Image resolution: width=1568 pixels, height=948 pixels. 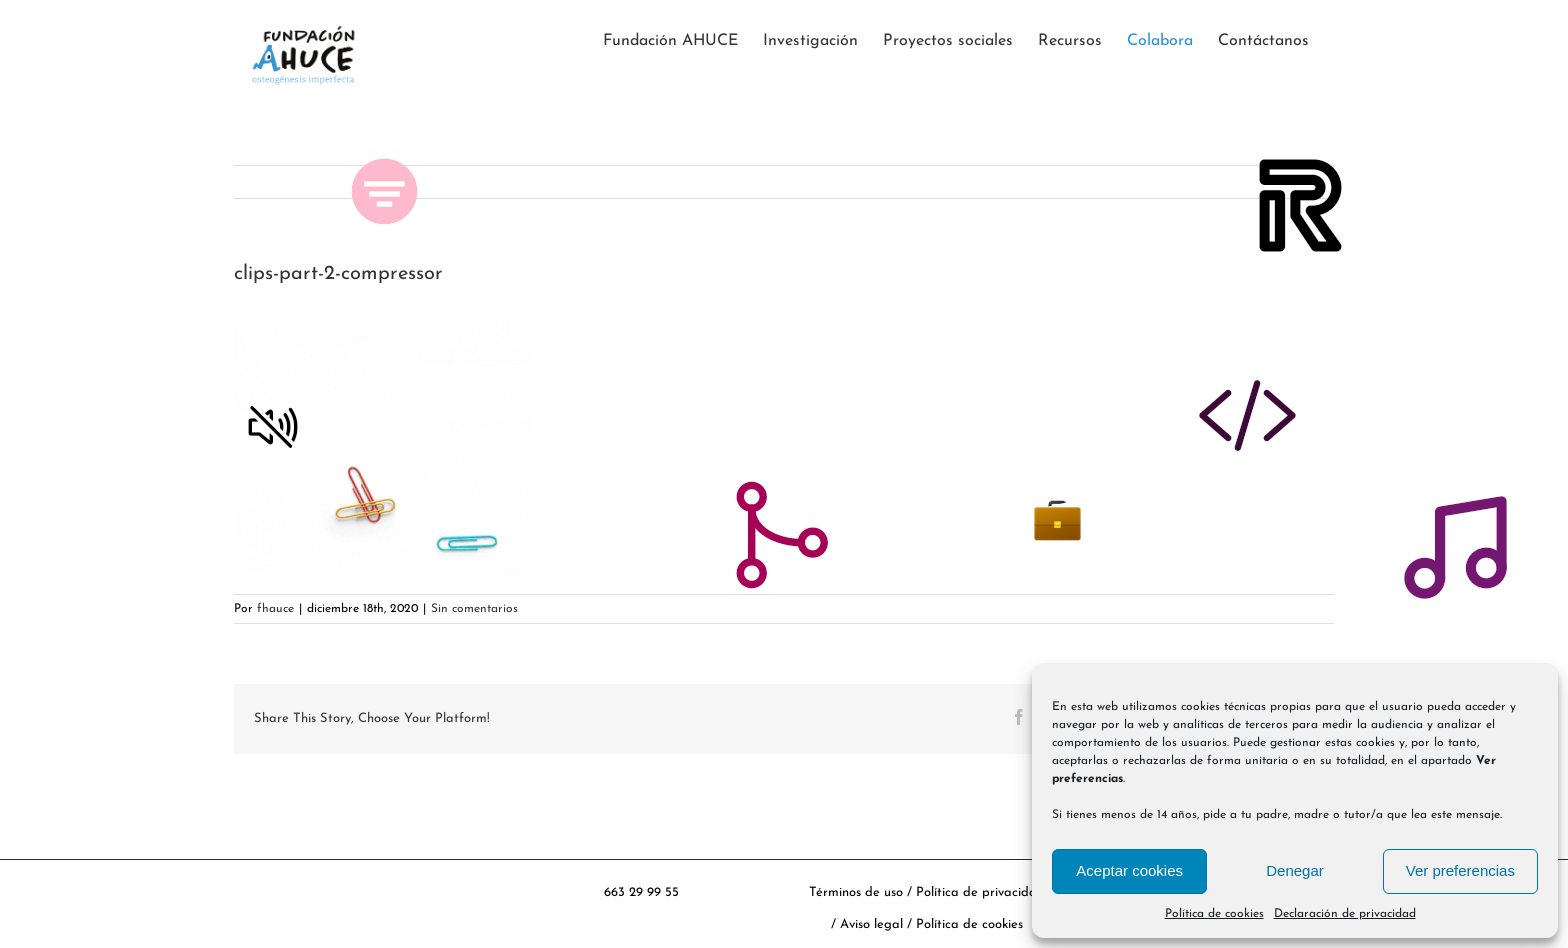 What do you see at coordinates (1057, 520) in the screenshot?
I see `access work or business files` at bounding box center [1057, 520].